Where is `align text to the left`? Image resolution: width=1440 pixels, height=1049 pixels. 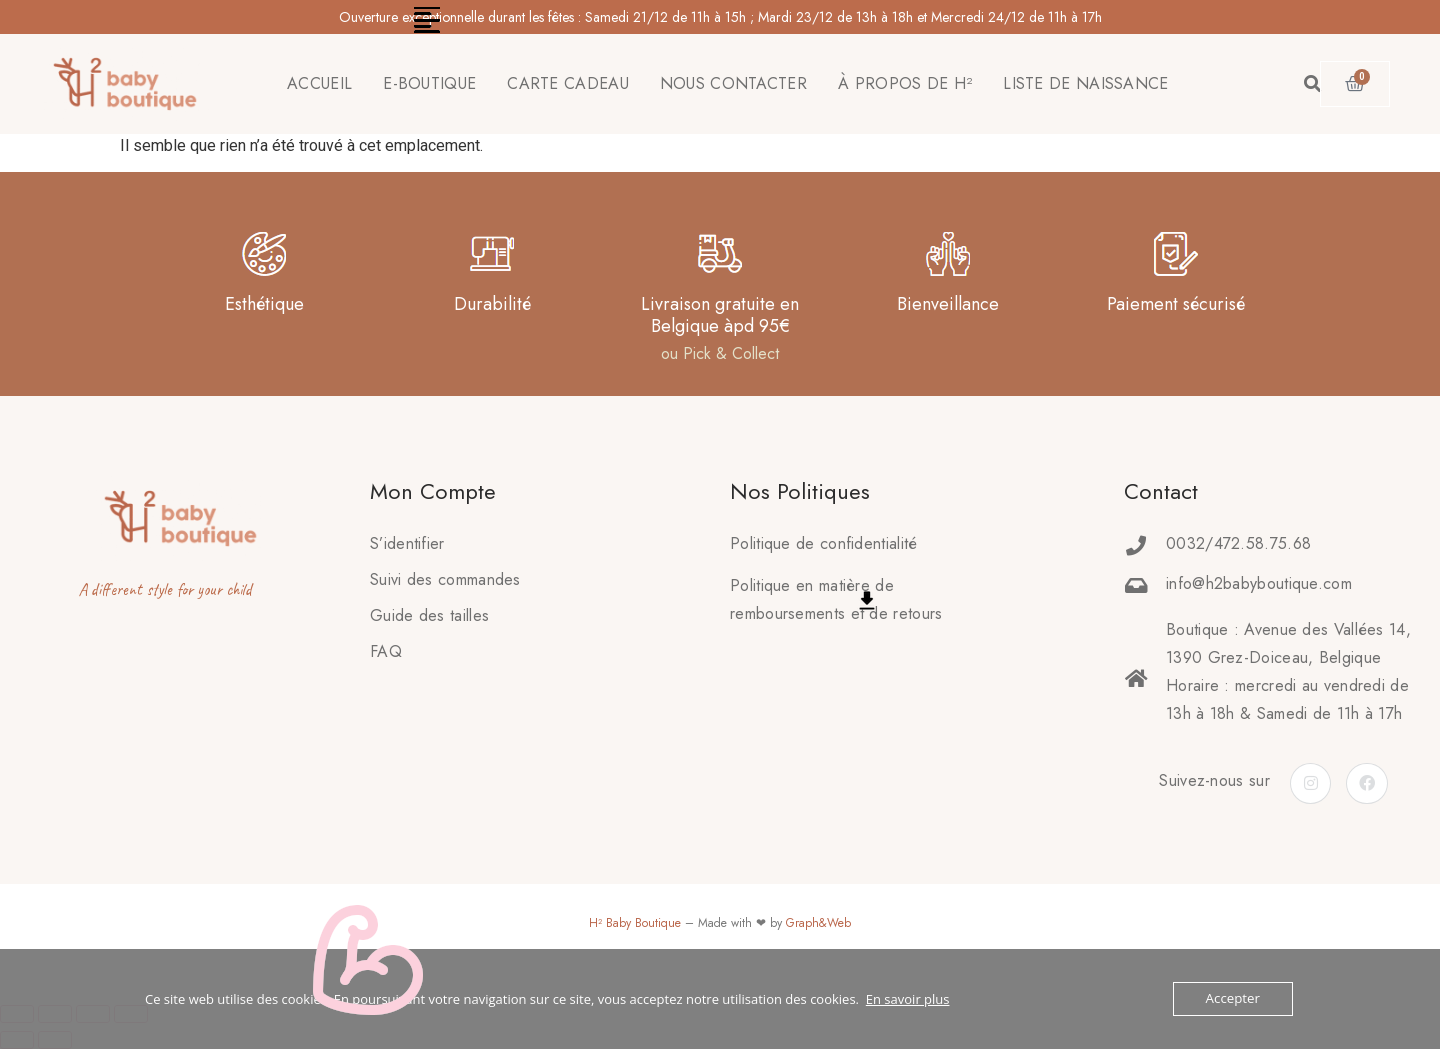
align text to the left is located at coordinates (427, 20).